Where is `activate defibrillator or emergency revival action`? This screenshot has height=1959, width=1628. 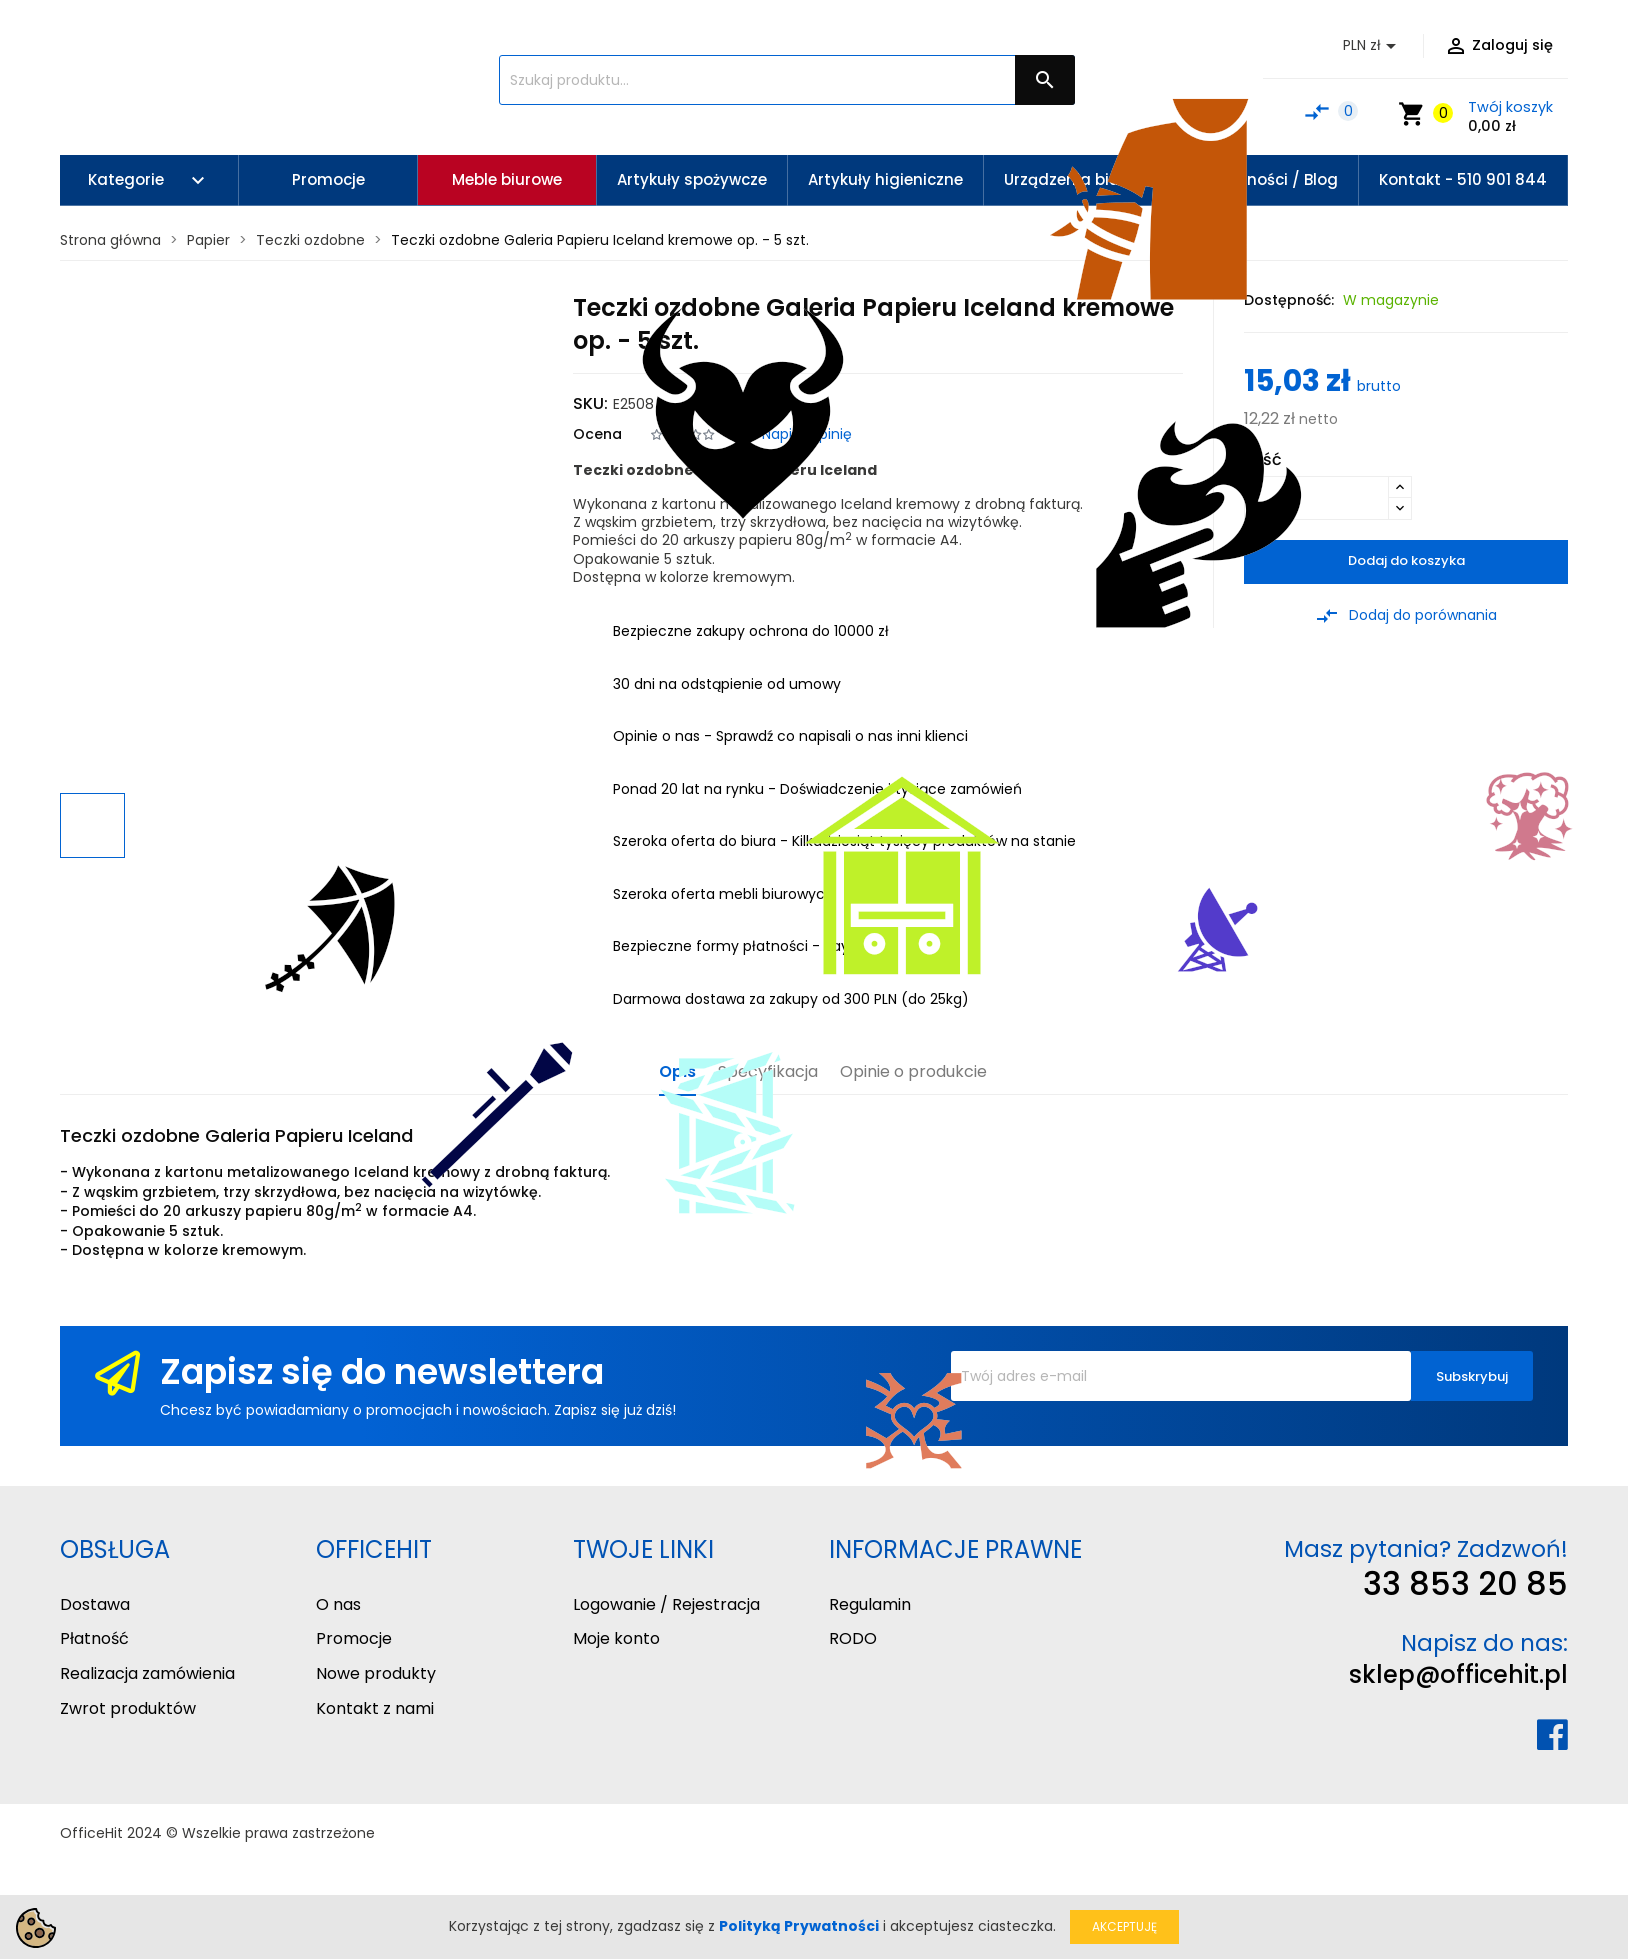 activate defibrillator or emergency revival action is located at coordinates (913, 1420).